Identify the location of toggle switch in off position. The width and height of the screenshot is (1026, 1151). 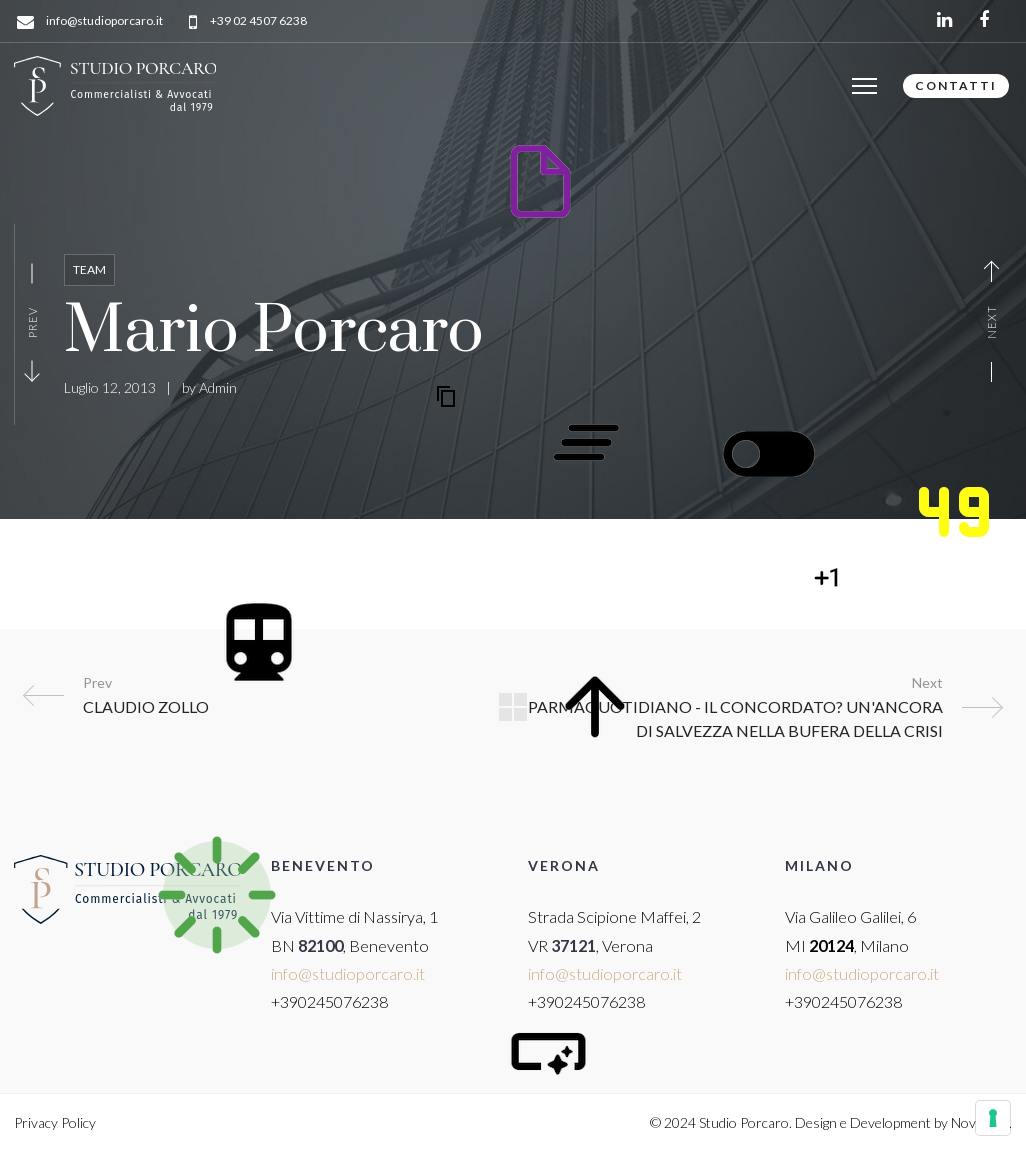
(769, 454).